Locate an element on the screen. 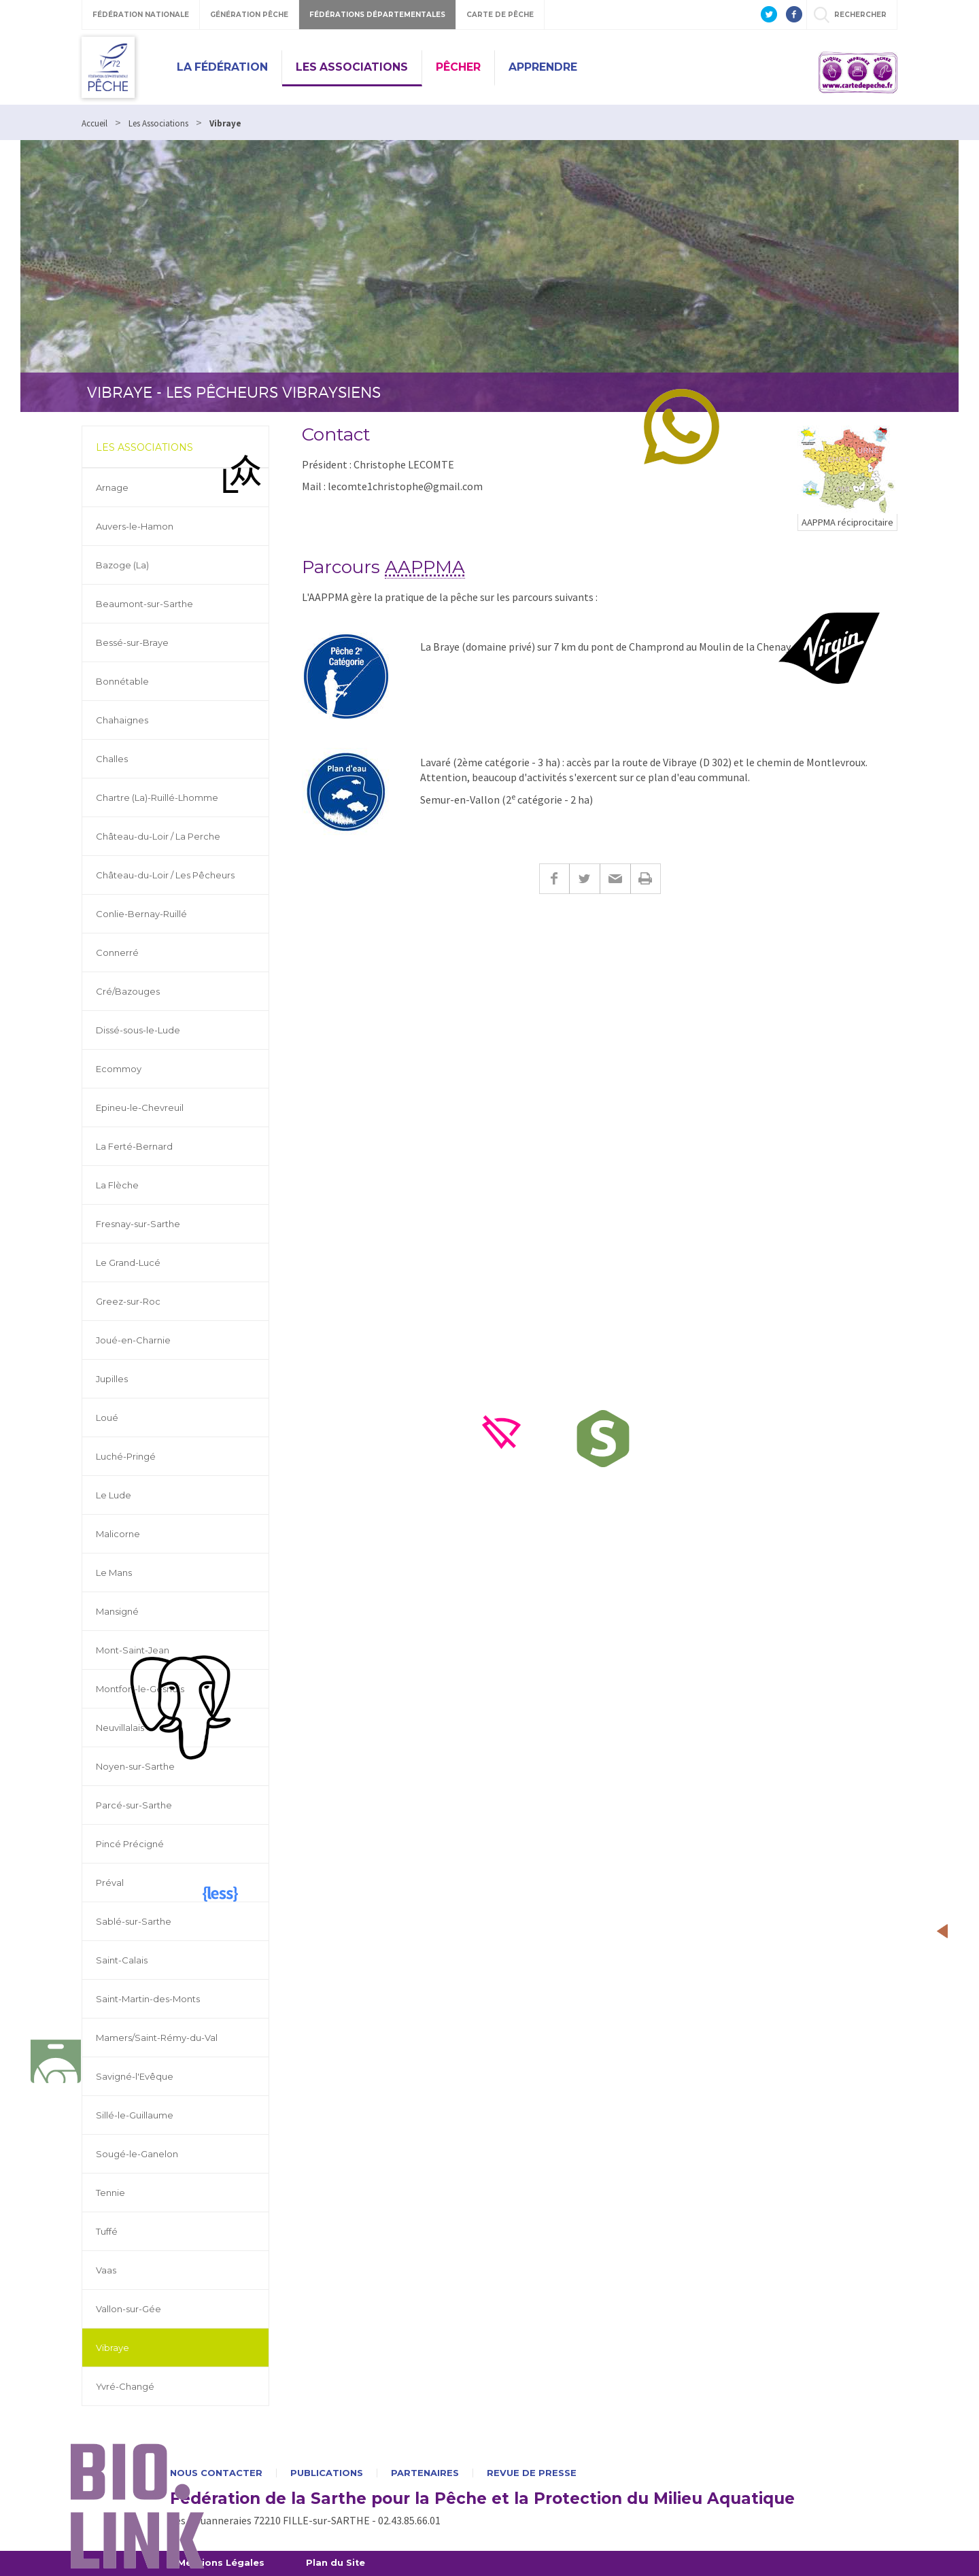 This screenshot has width=979, height=2576. virgin atlantic airline logo is located at coordinates (829, 648).